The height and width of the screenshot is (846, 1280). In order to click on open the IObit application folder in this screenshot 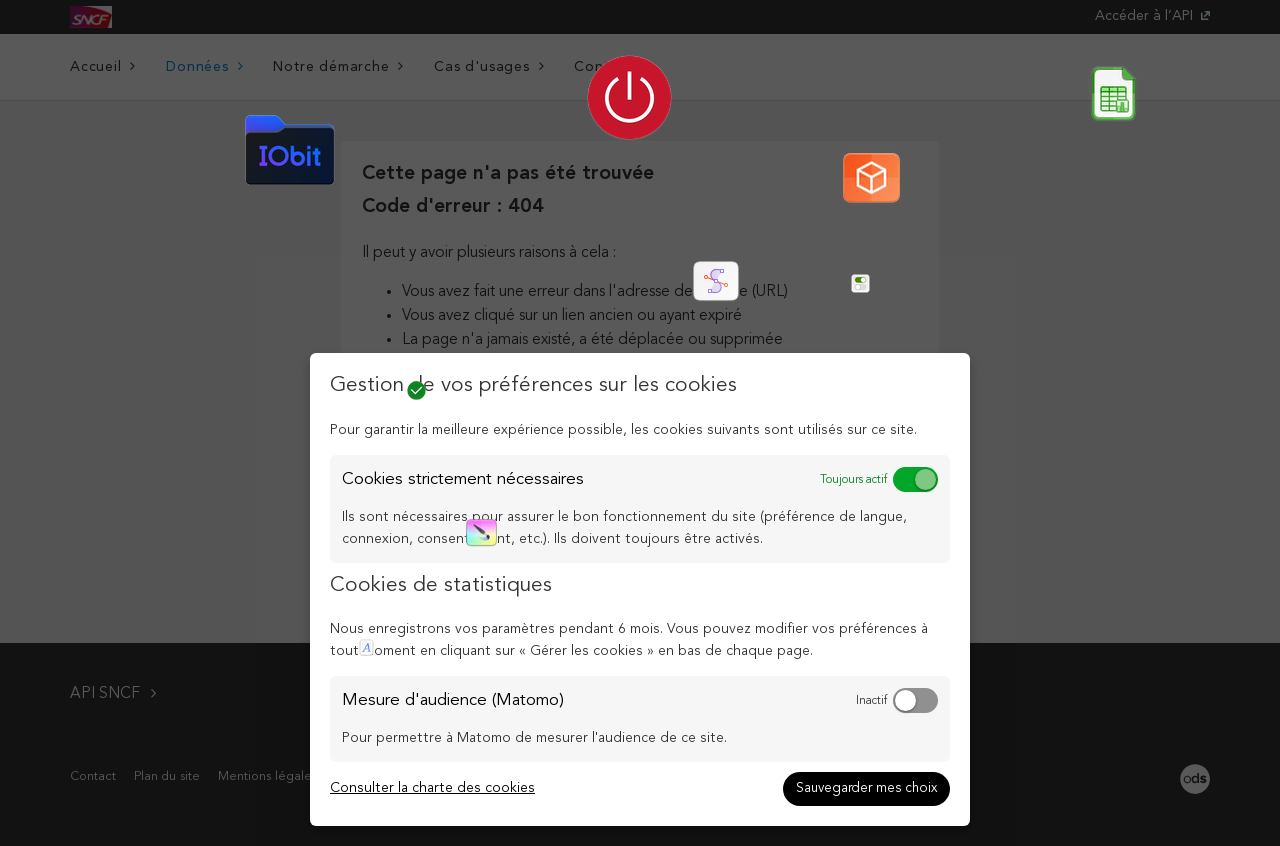, I will do `click(289, 152)`.